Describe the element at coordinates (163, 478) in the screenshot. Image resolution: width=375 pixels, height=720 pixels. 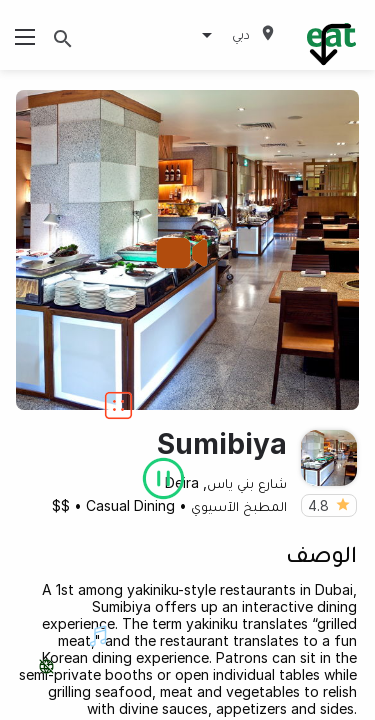
I see `pause media playback` at that location.